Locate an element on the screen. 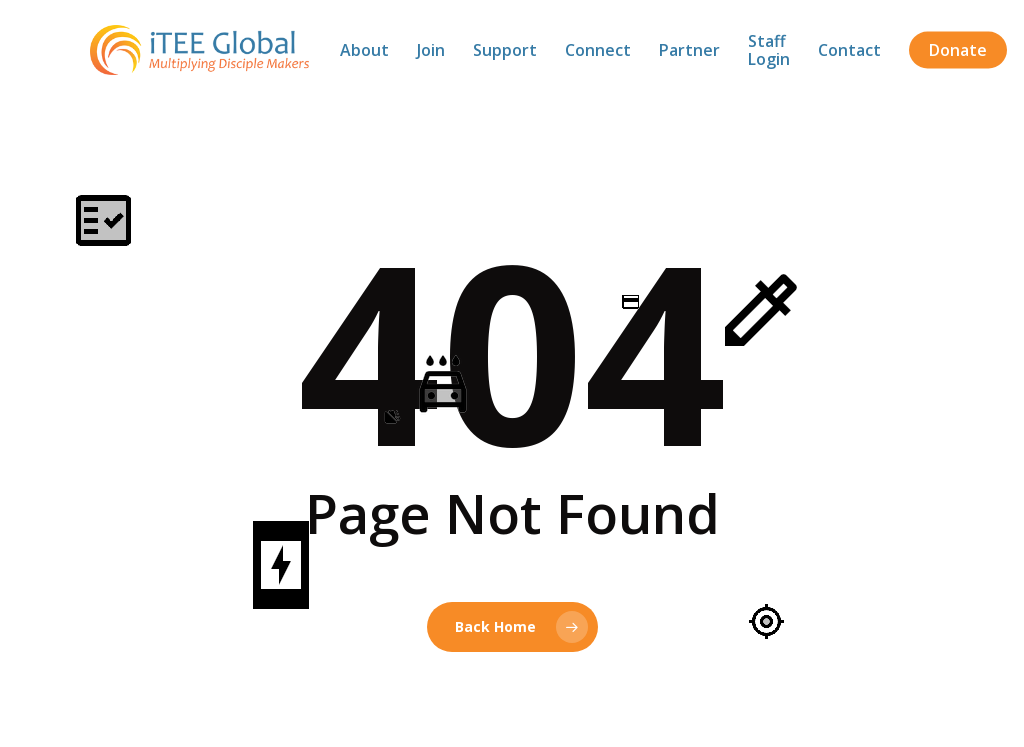  pick a color from the image is located at coordinates (761, 310).